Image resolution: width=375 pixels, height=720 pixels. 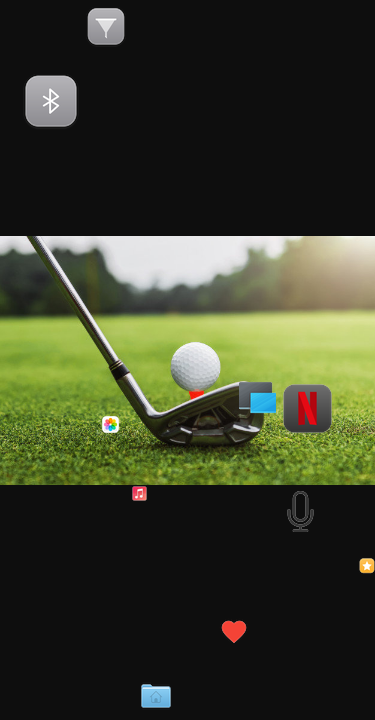 I want to click on access display filter settings, so click(x=106, y=27).